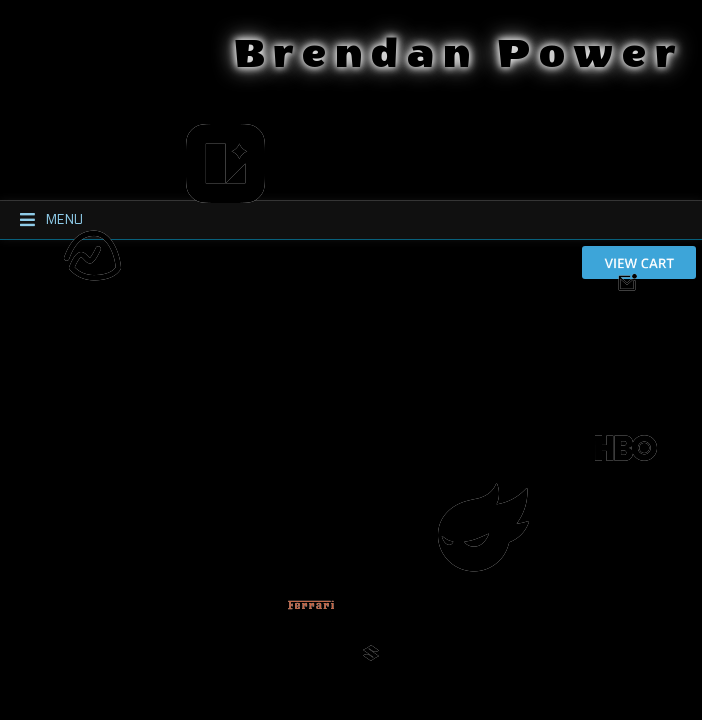 The height and width of the screenshot is (720, 702). Describe the element at coordinates (311, 605) in the screenshot. I see `Ferrari brand logo` at that location.